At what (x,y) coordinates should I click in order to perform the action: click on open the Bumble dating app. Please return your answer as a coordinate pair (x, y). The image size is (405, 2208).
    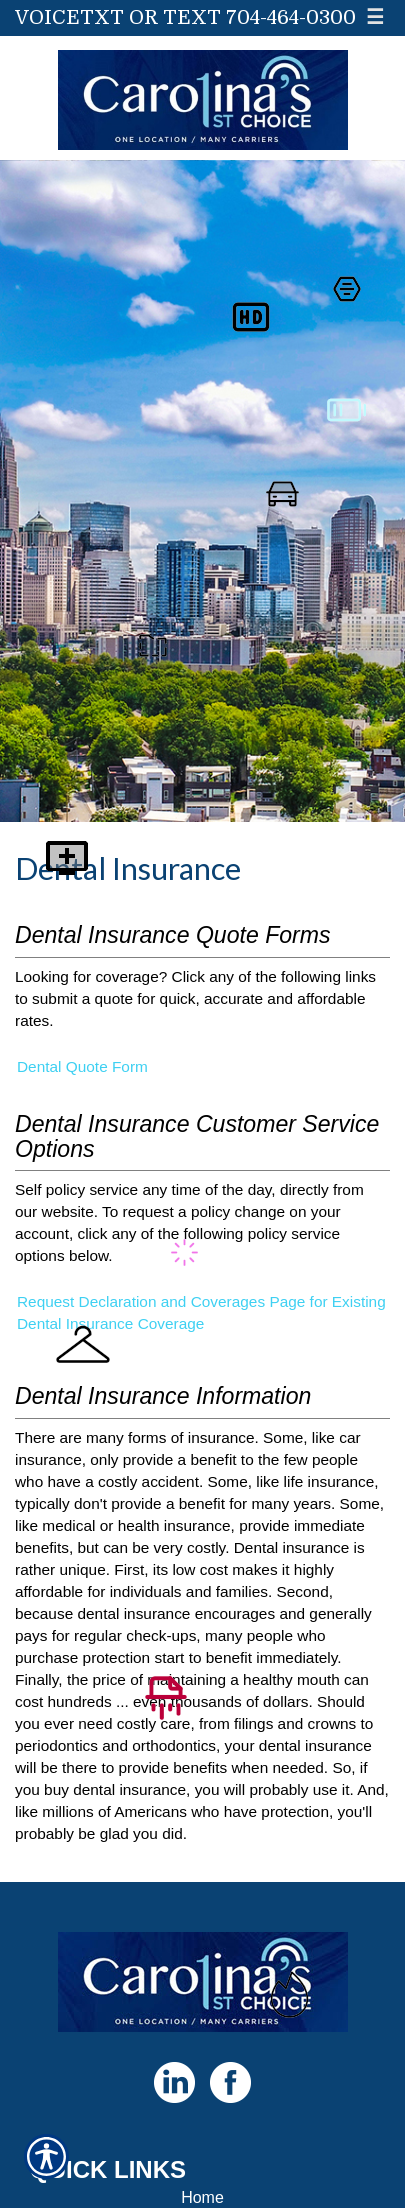
    Looking at the image, I should click on (347, 289).